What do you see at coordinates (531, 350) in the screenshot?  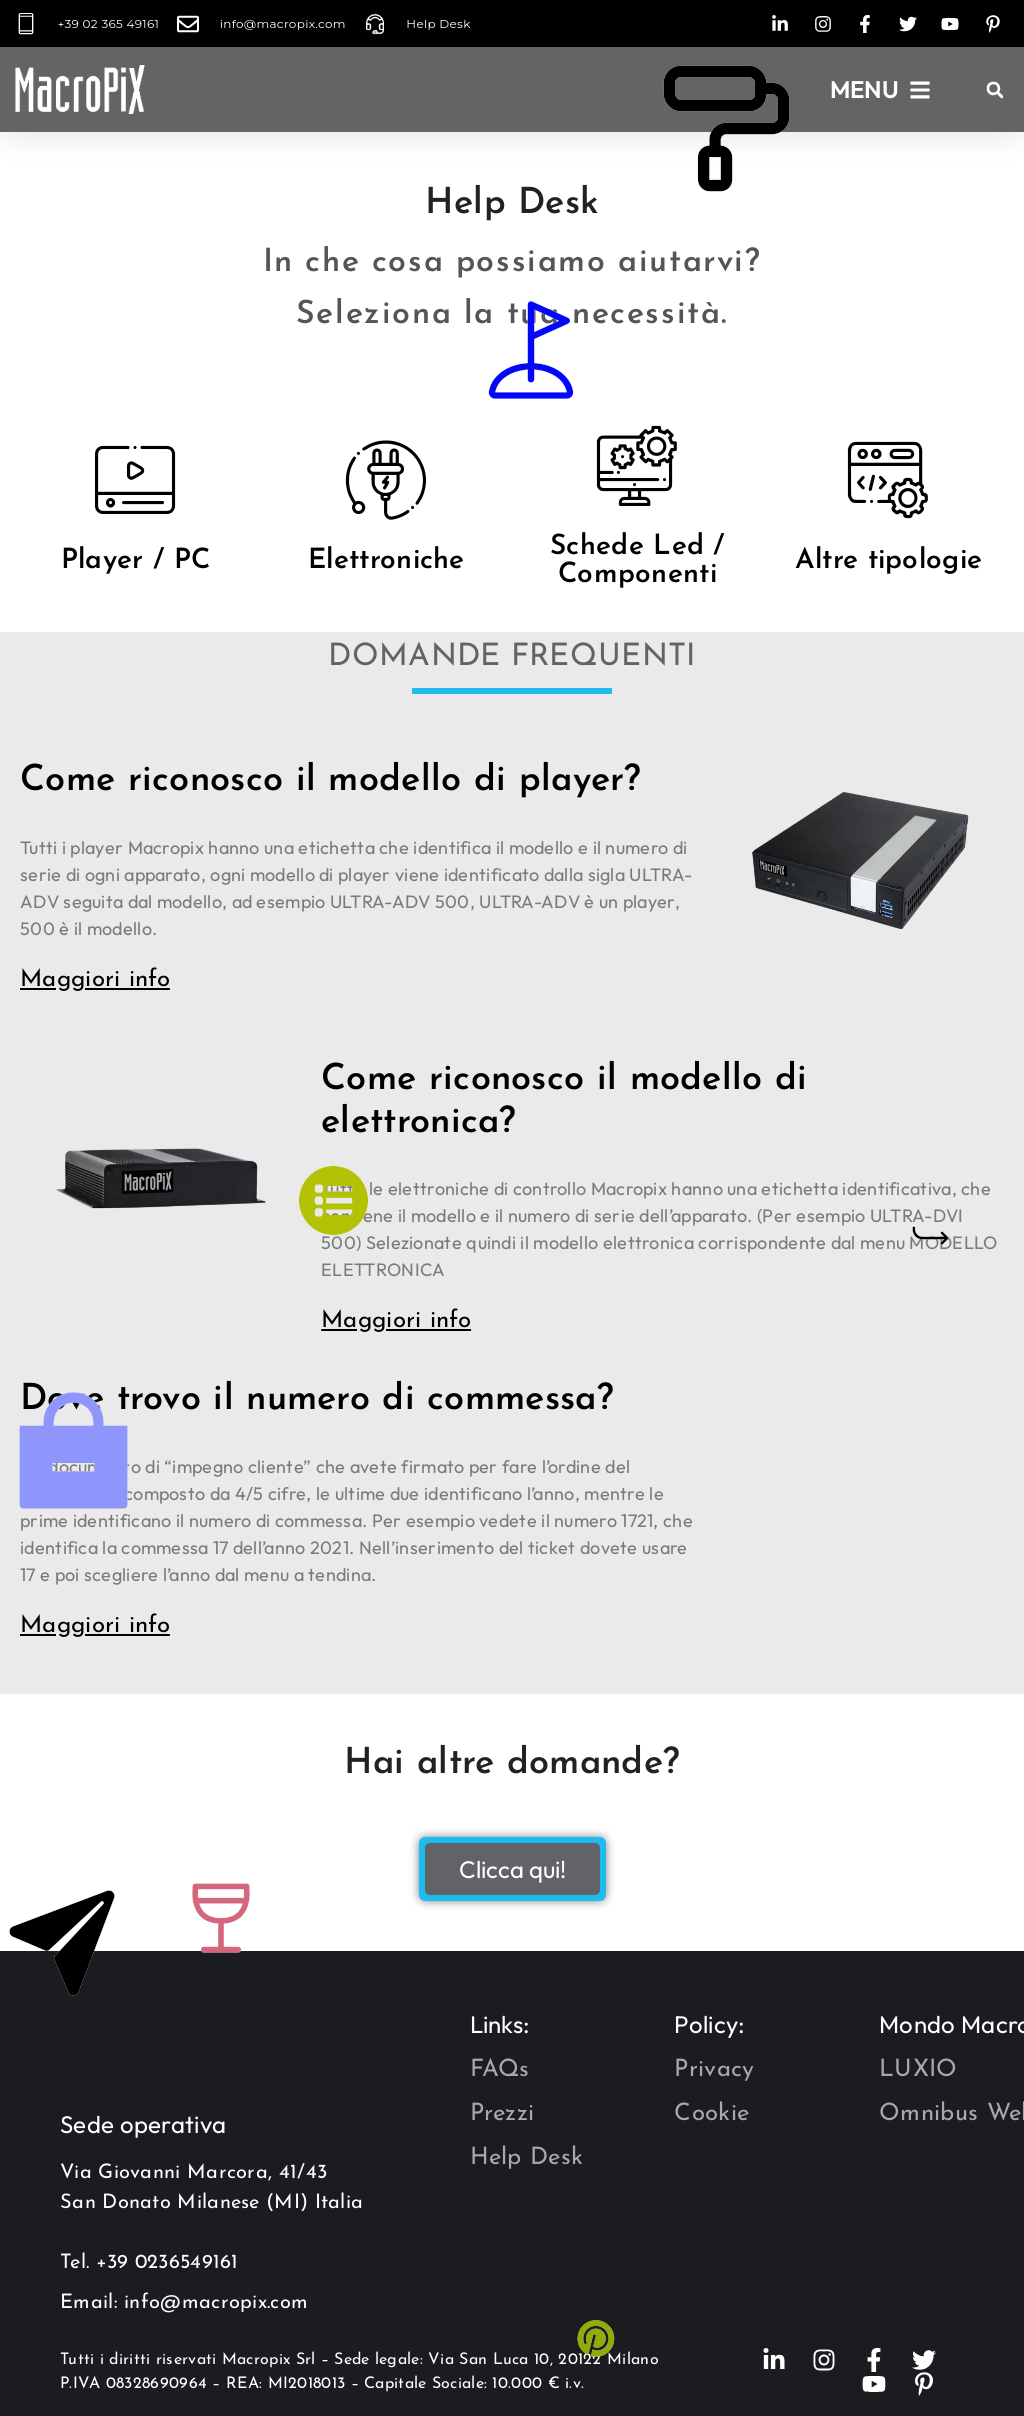 I see `view golf course locations or tee times` at bounding box center [531, 350].